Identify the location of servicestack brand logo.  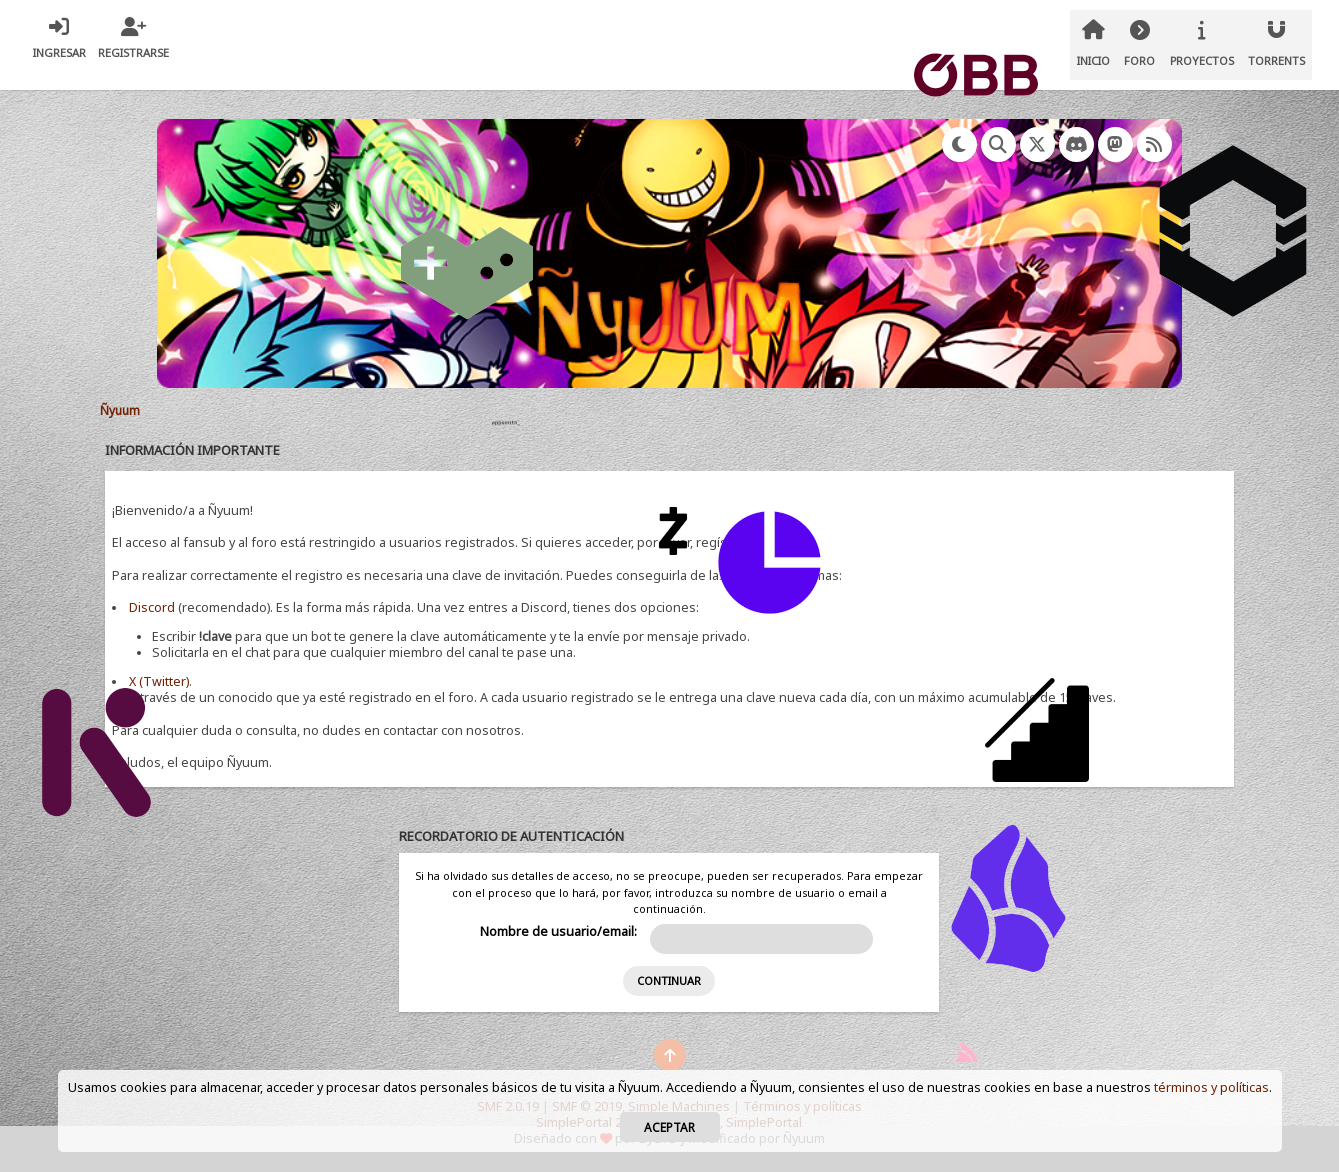
(965, 1052).